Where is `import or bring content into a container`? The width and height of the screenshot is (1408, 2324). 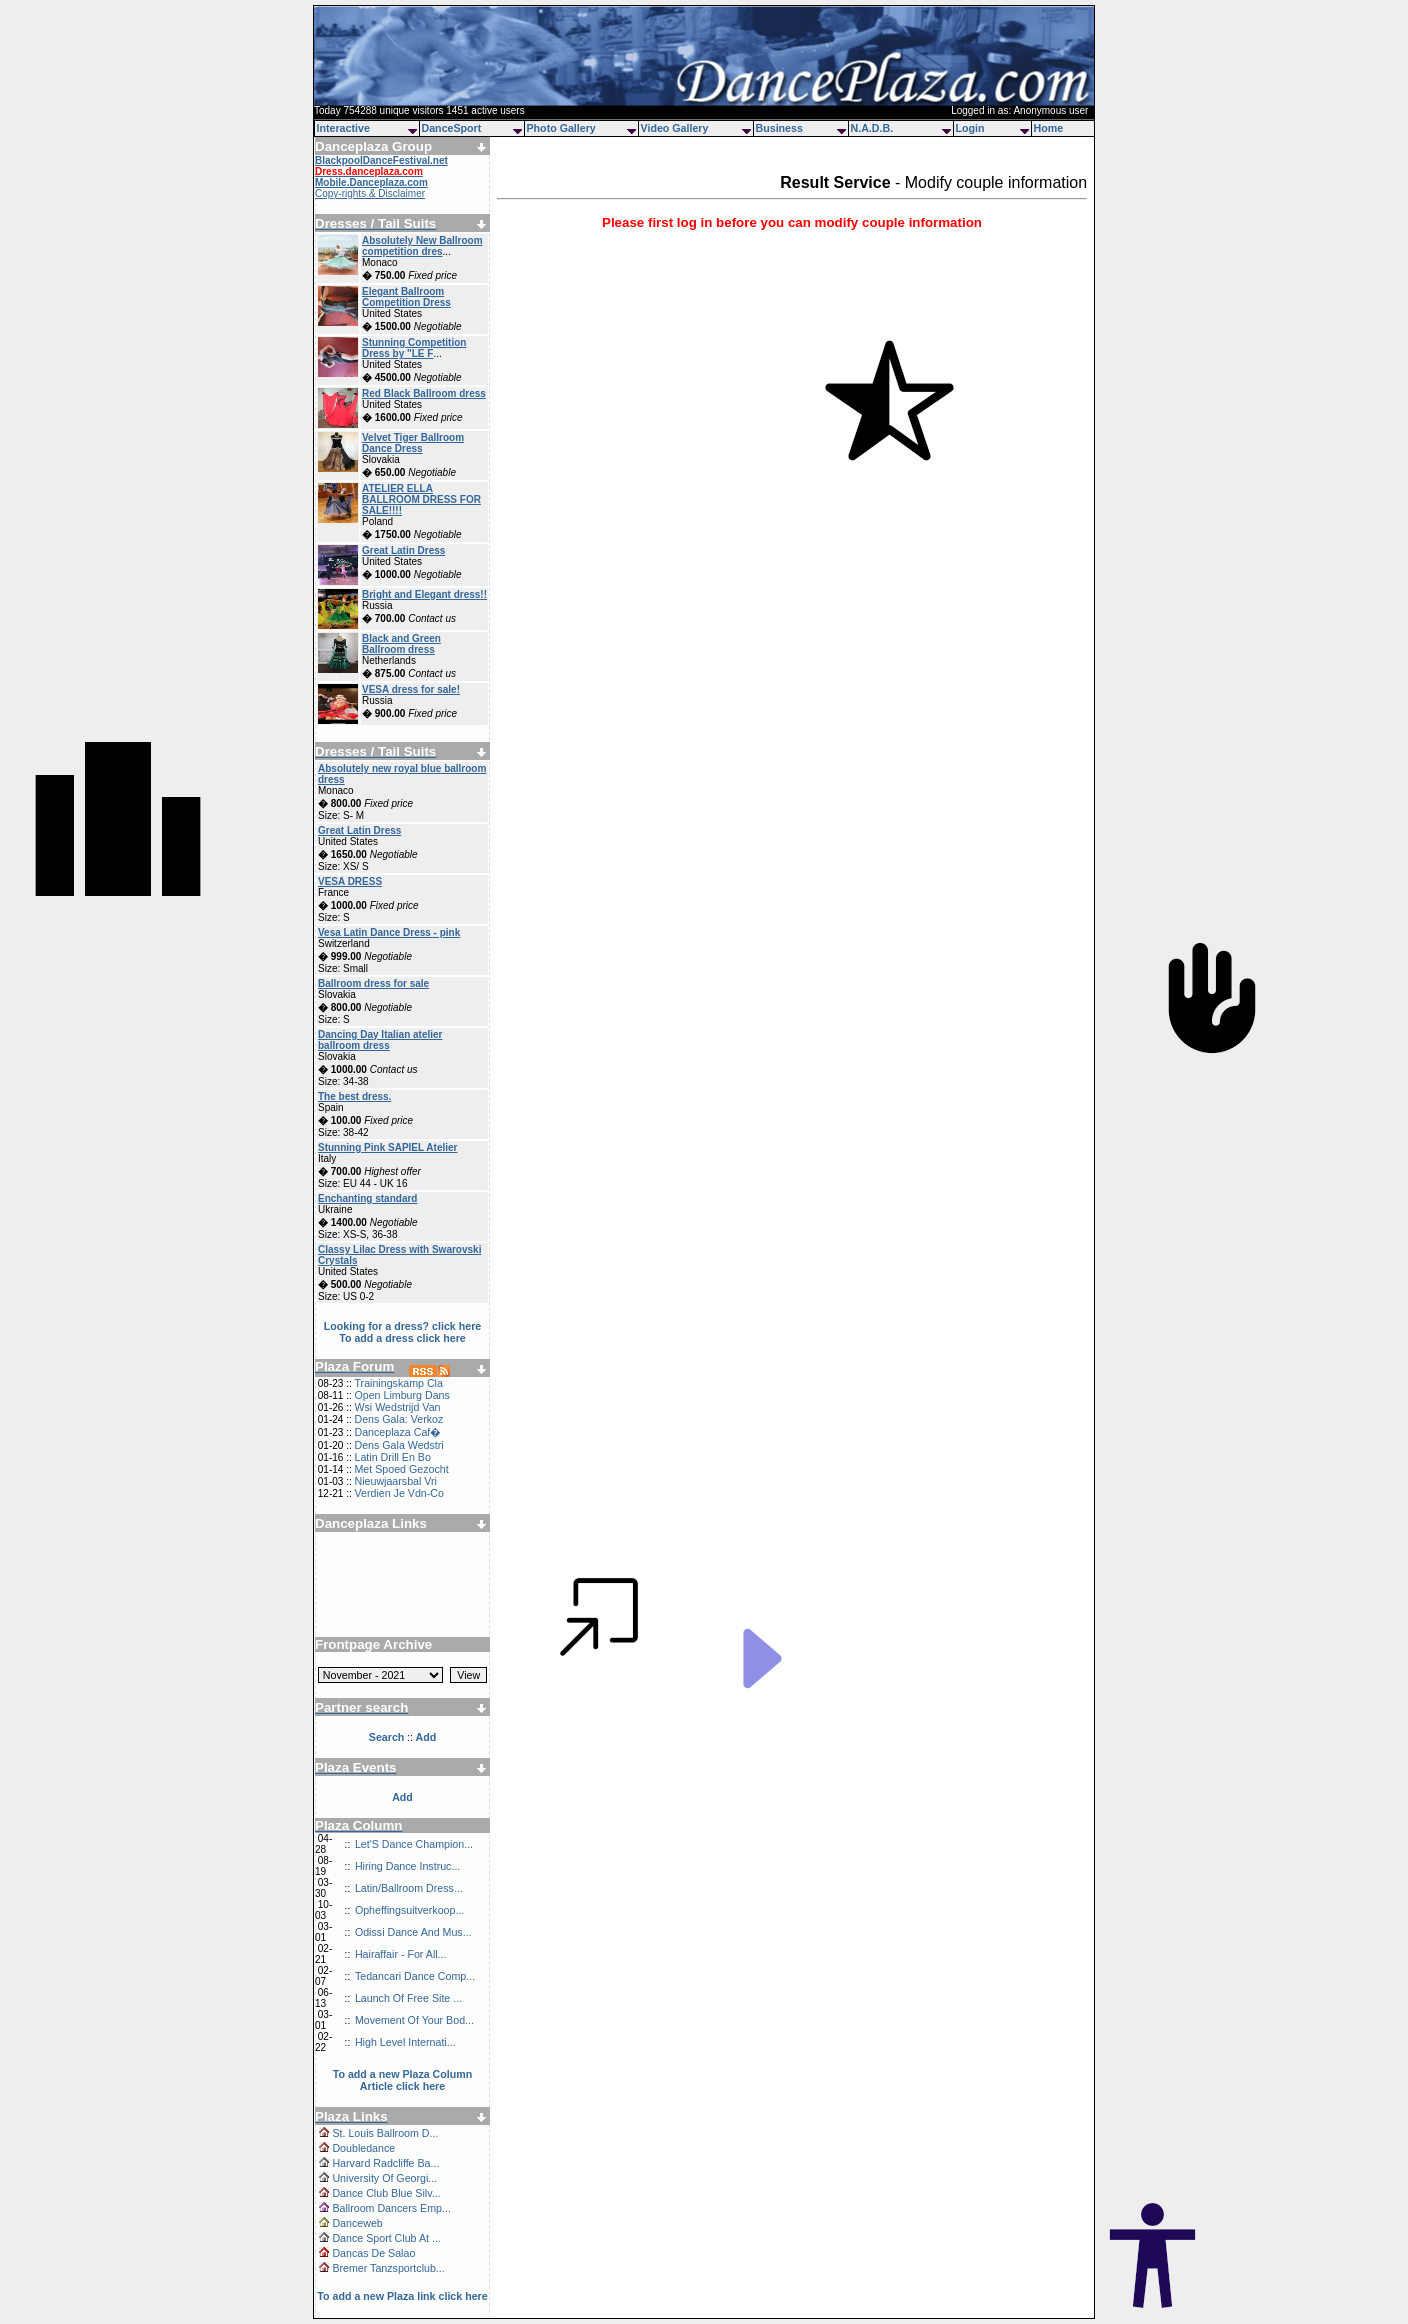
import or bring content into a container is located at coordinates (599, 1617).